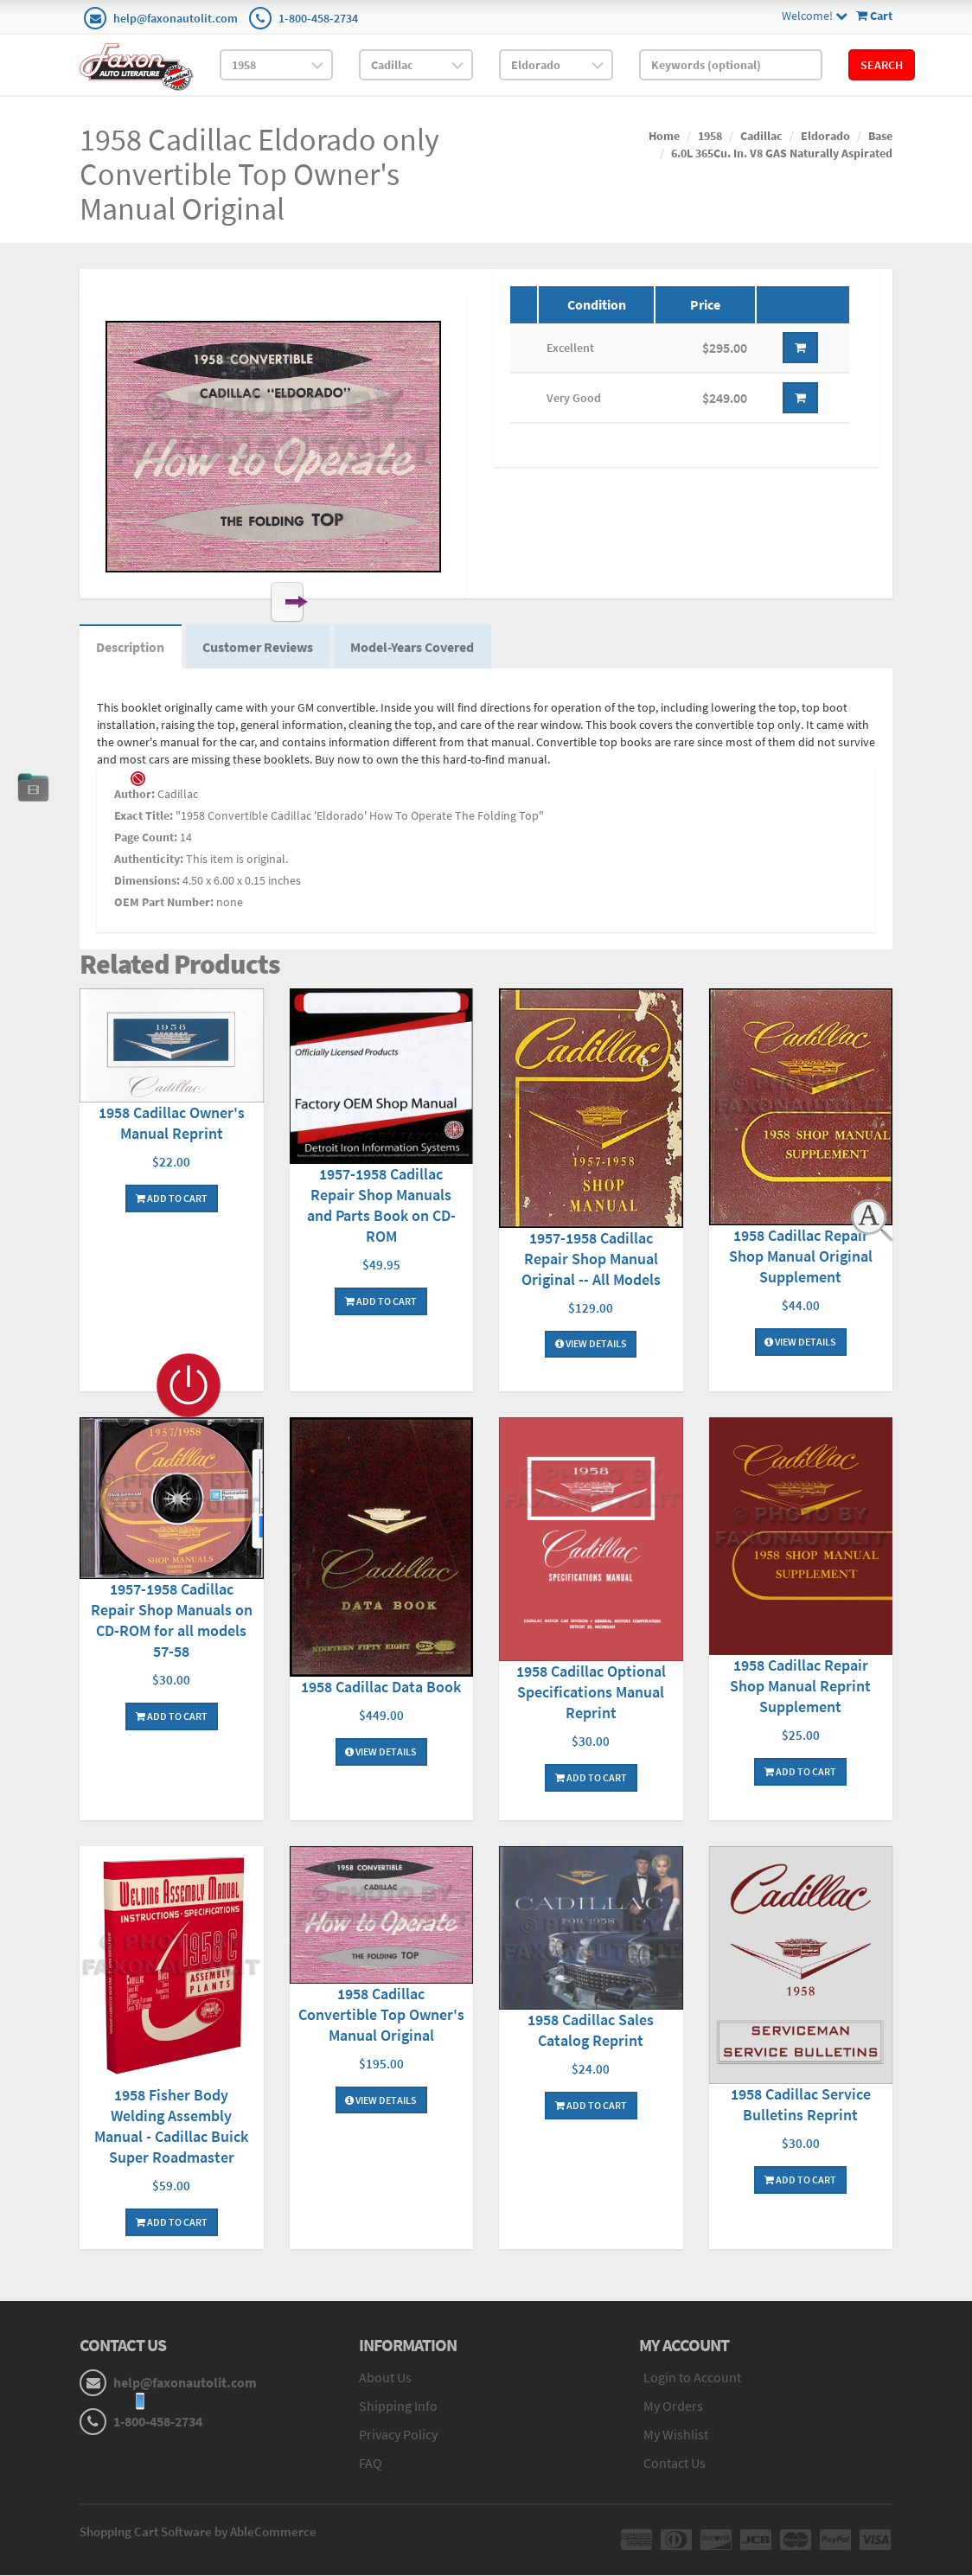  Describe the element at coordinates (33, 787) in the screenshot. I see `open your videos folder` at that location.